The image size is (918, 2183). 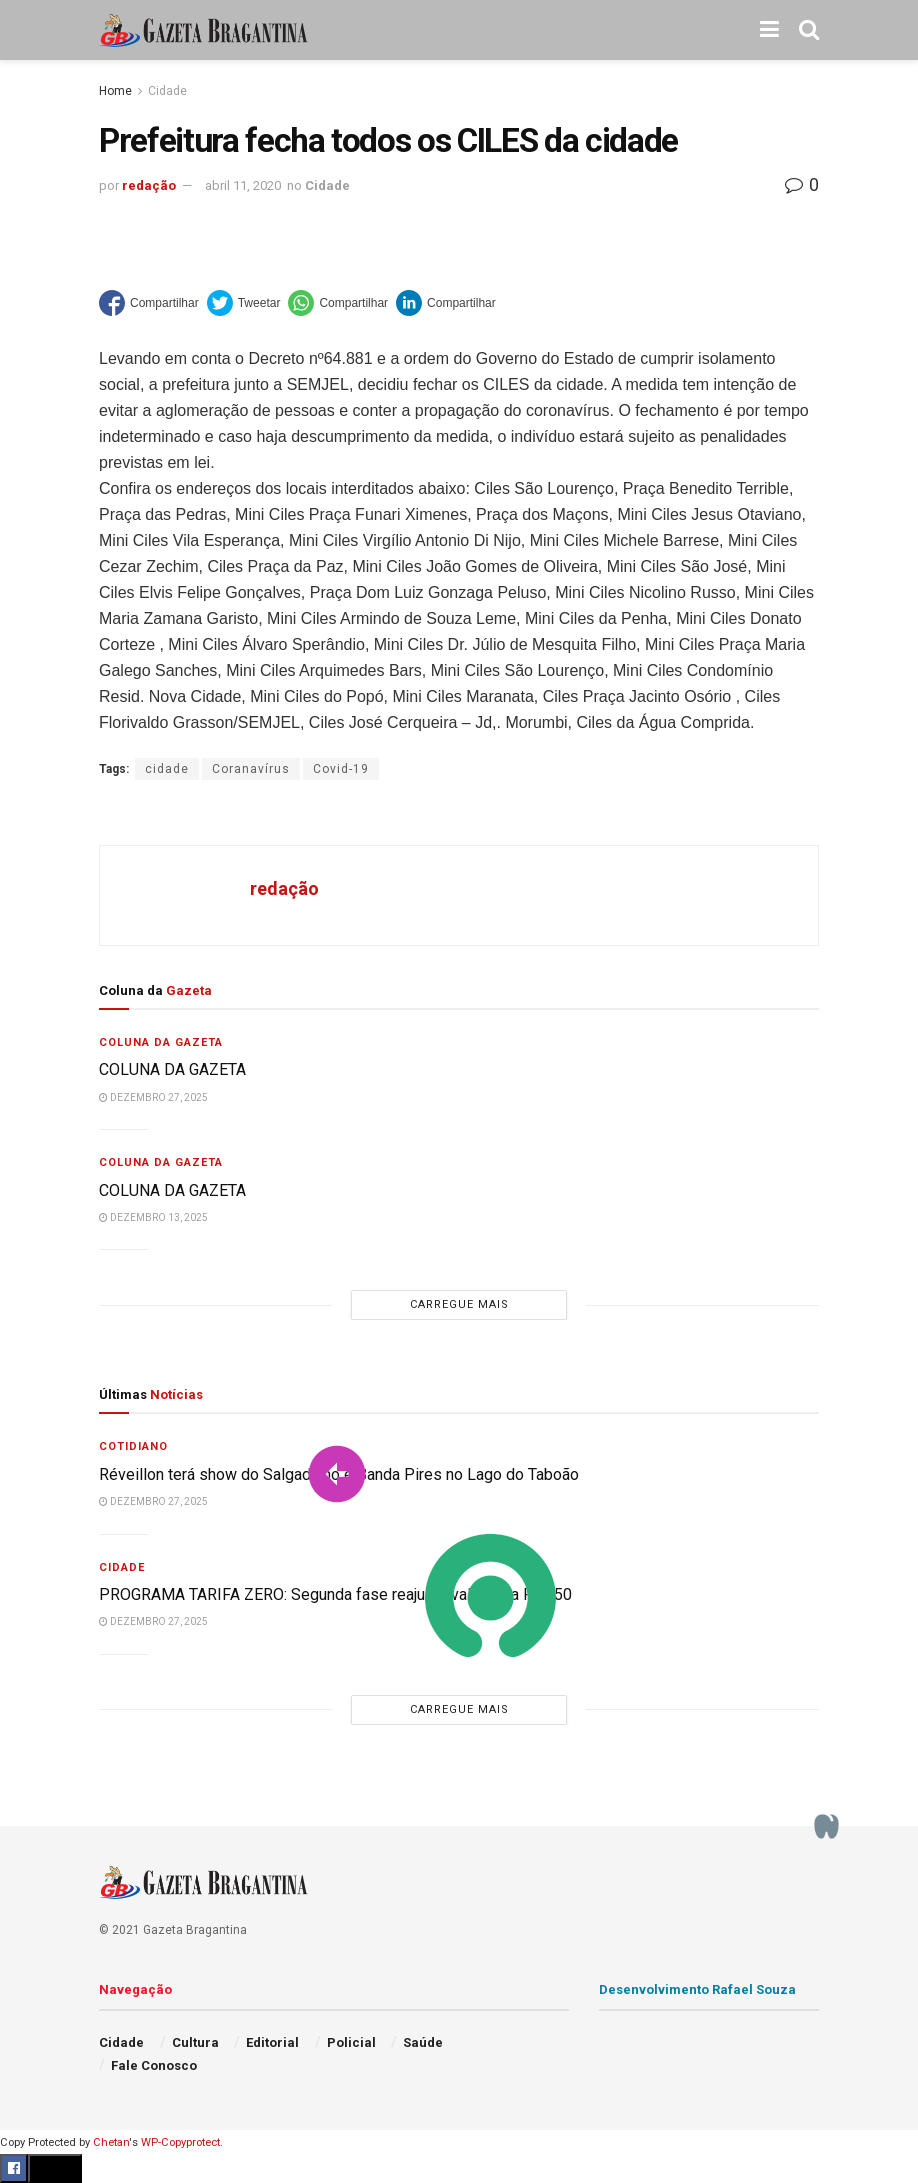 What do you see at coordinates (490, 1595) in the screenshot?
I see `open the gojek app` at bounding box center [490, 1595].